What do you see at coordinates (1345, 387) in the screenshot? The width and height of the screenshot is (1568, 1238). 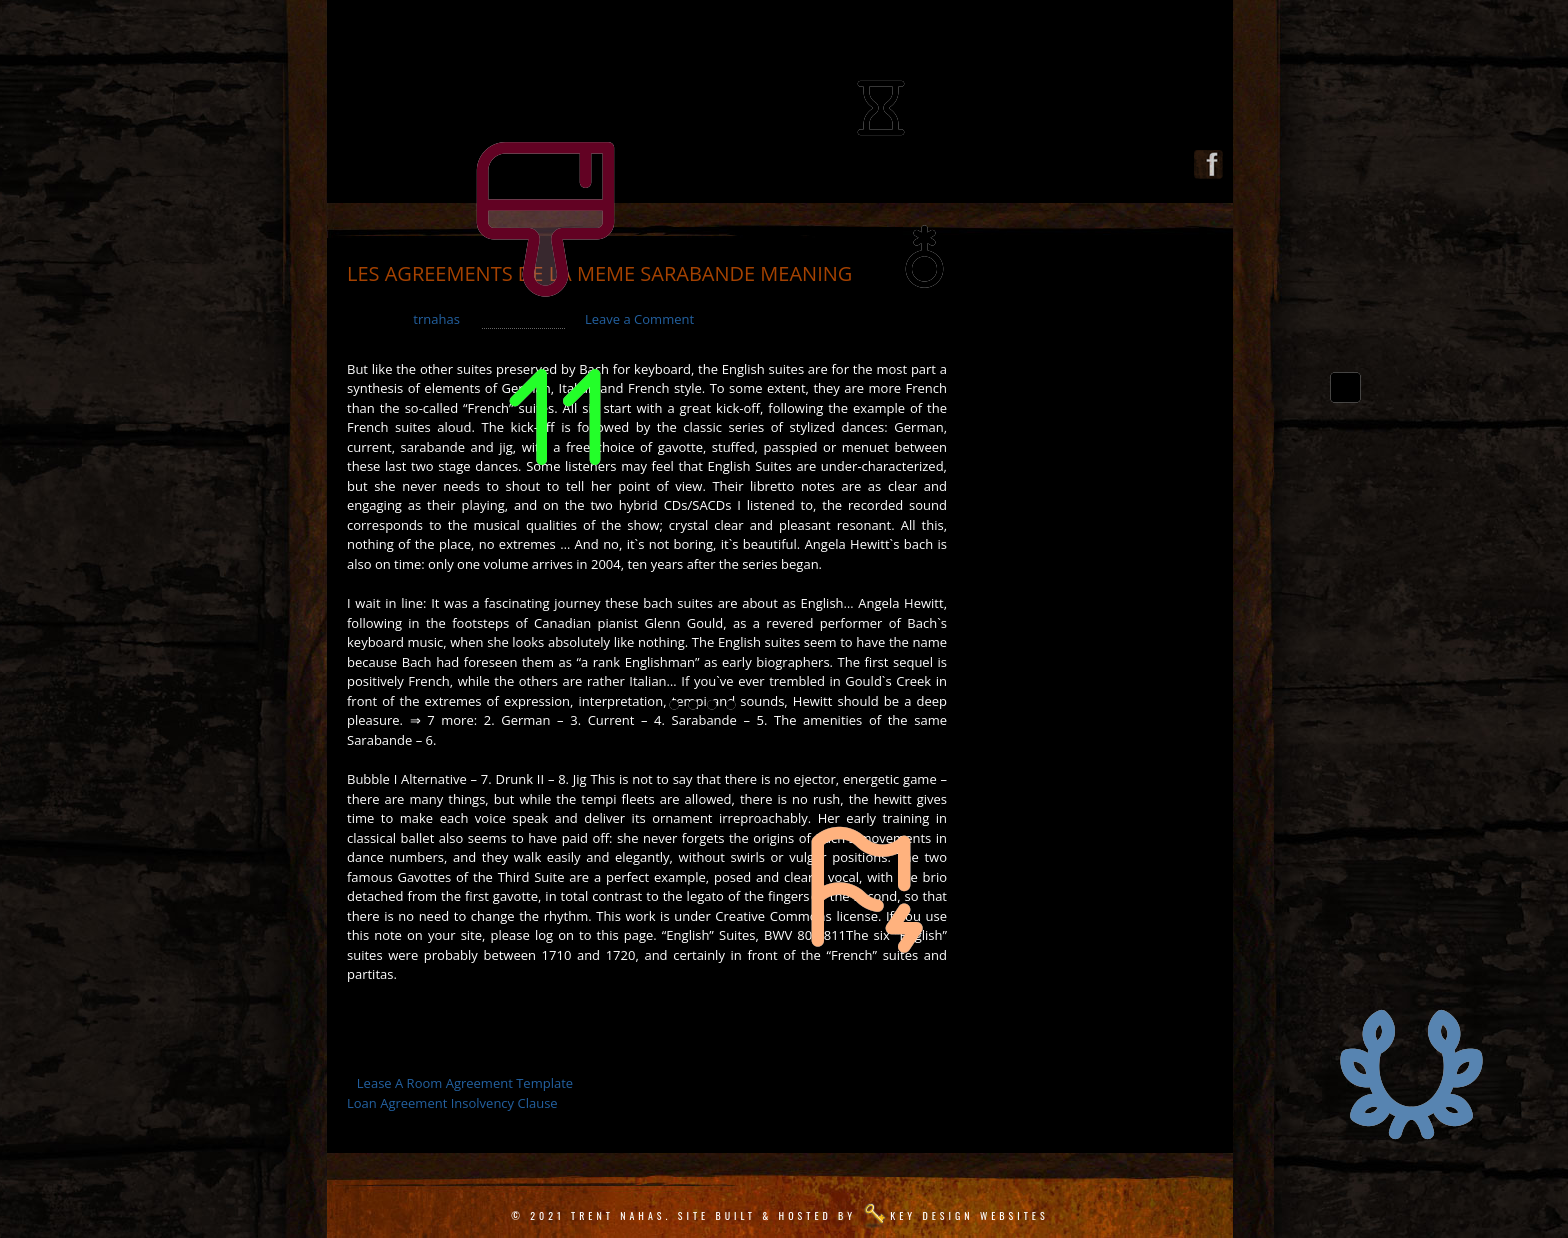 I see `stop media playback` at bounding box center [1345, 387].